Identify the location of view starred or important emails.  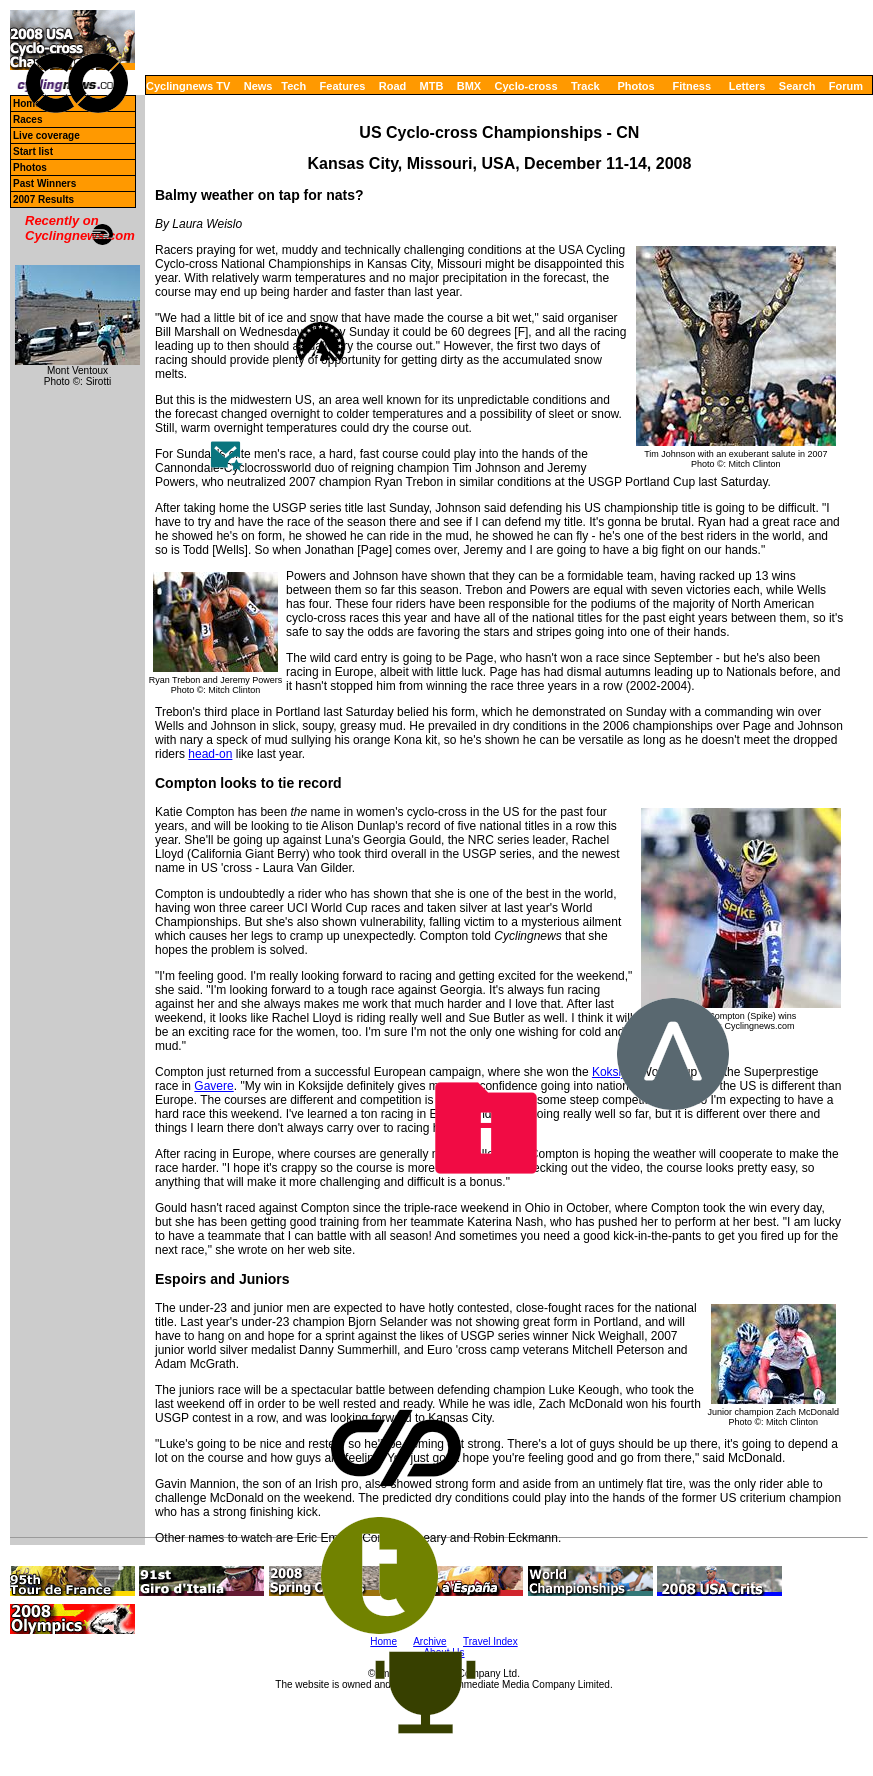
(225, 454).